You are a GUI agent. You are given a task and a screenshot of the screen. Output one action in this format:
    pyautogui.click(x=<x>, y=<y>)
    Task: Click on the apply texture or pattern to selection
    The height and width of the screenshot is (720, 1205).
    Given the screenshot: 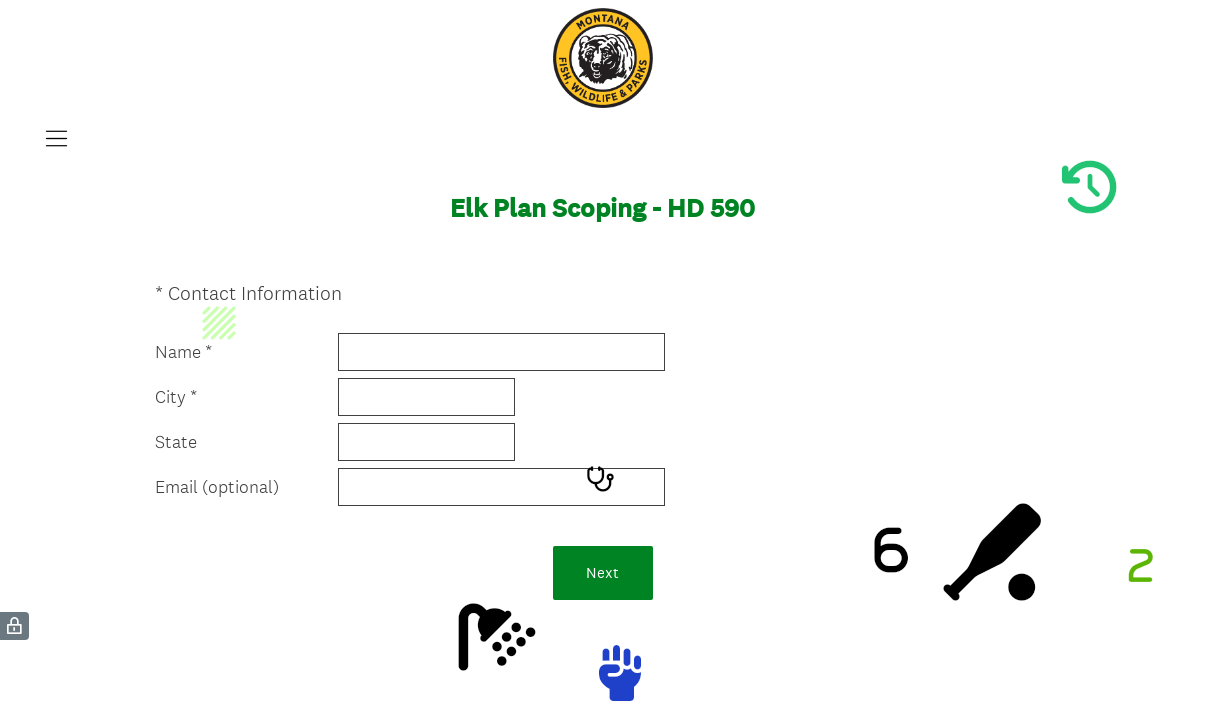 What is the action you would take?
    pyautogui.click(x=219, y=323)
    